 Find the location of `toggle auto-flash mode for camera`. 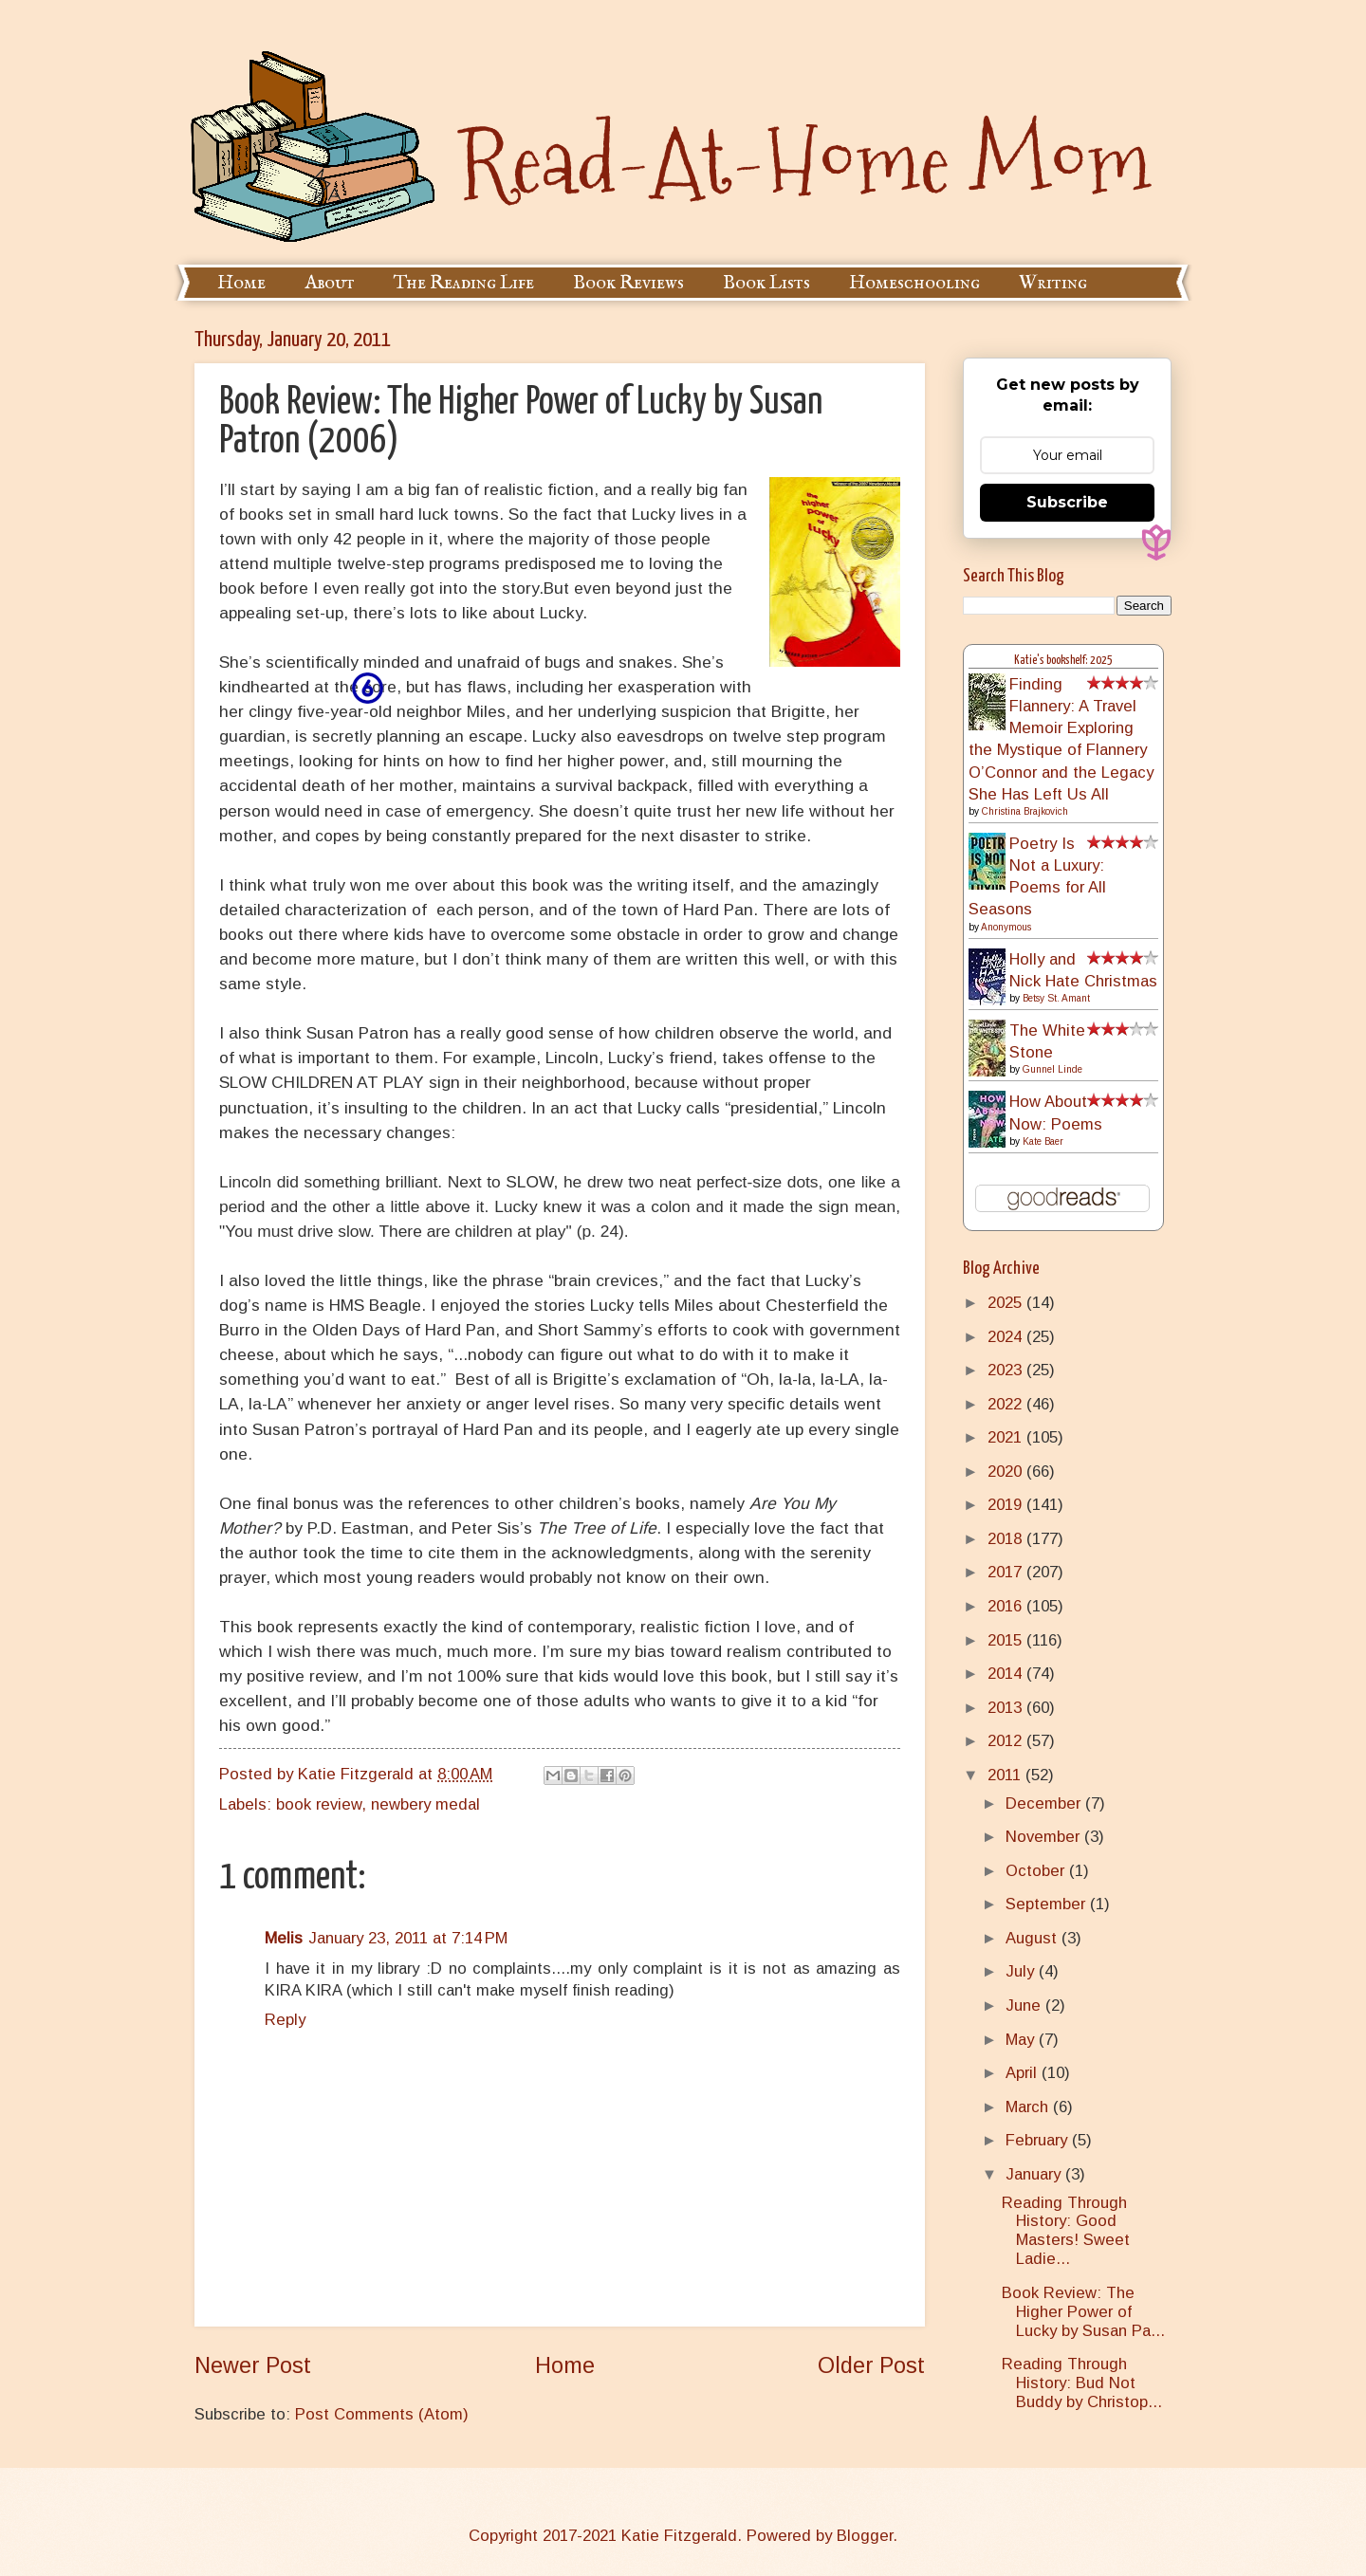

toggle auto-flash mode for camera is located at coordinates (323, 186).